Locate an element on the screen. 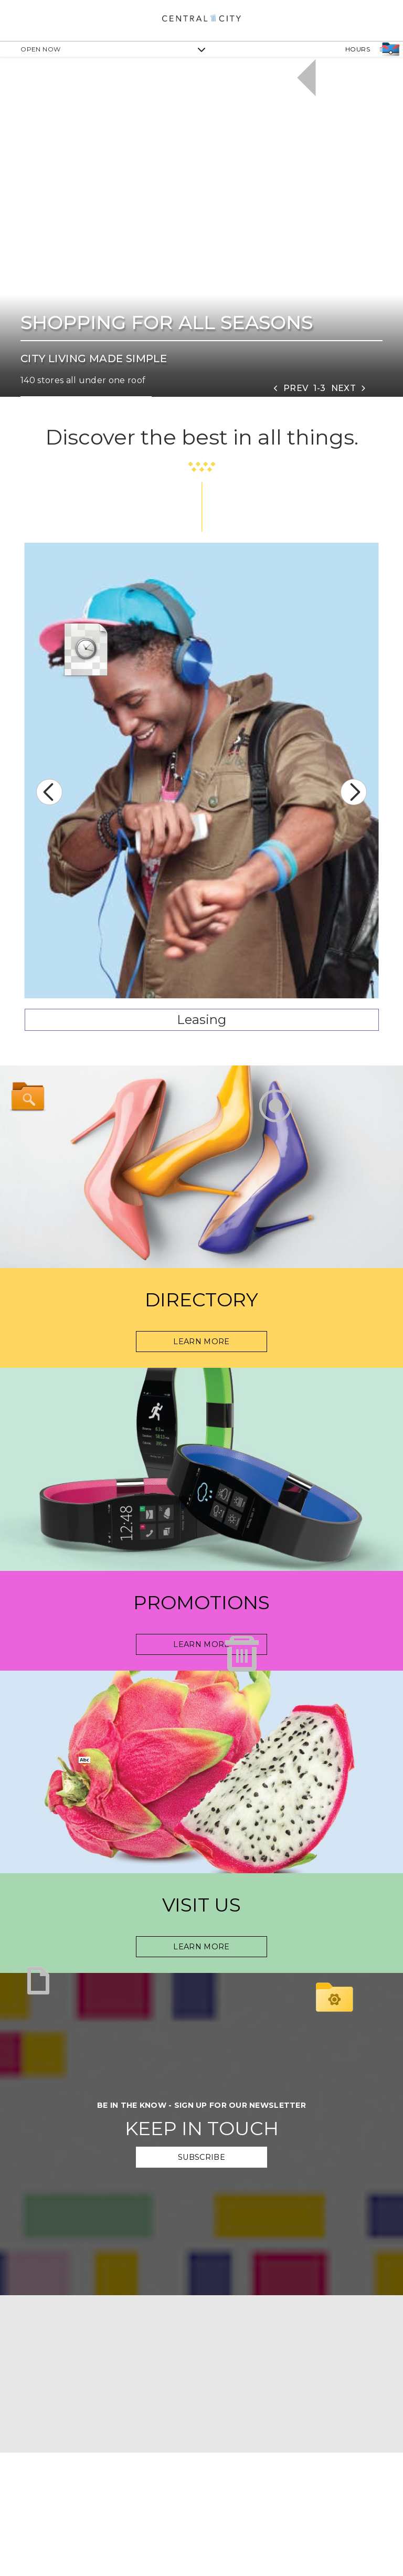  folder for pokémon game files or saves is located at coordinates (390, 49).